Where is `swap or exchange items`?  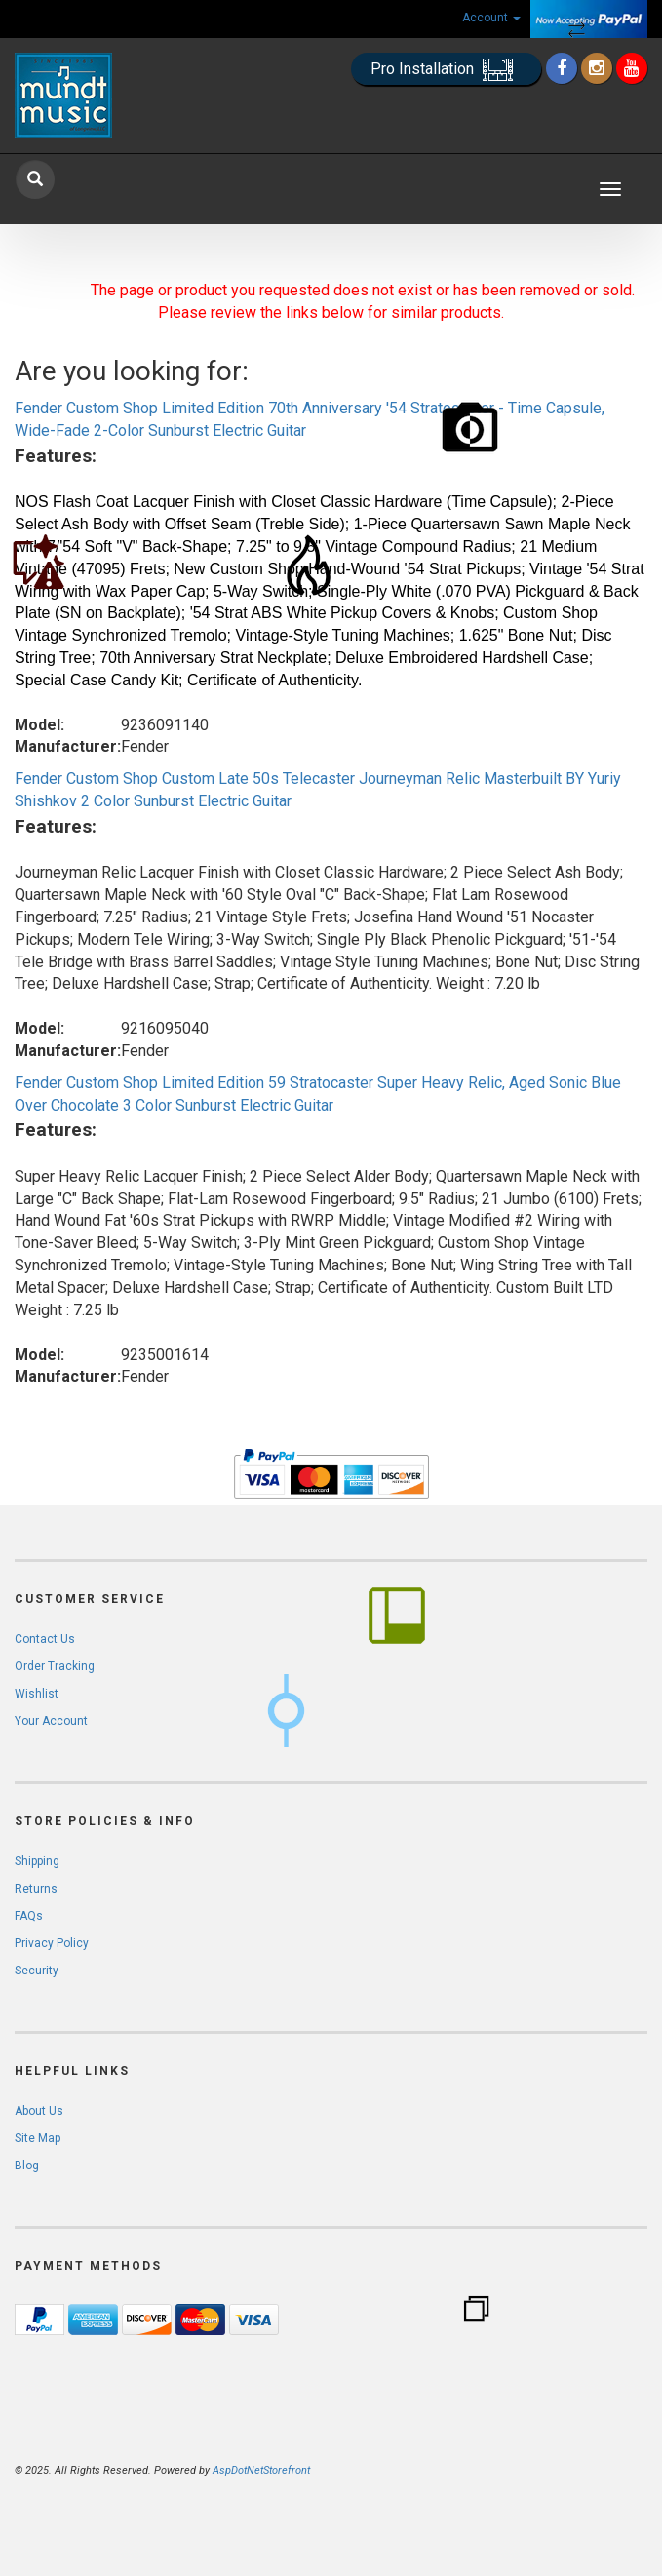 swap or exchange items is located at coordinates (576, 29).